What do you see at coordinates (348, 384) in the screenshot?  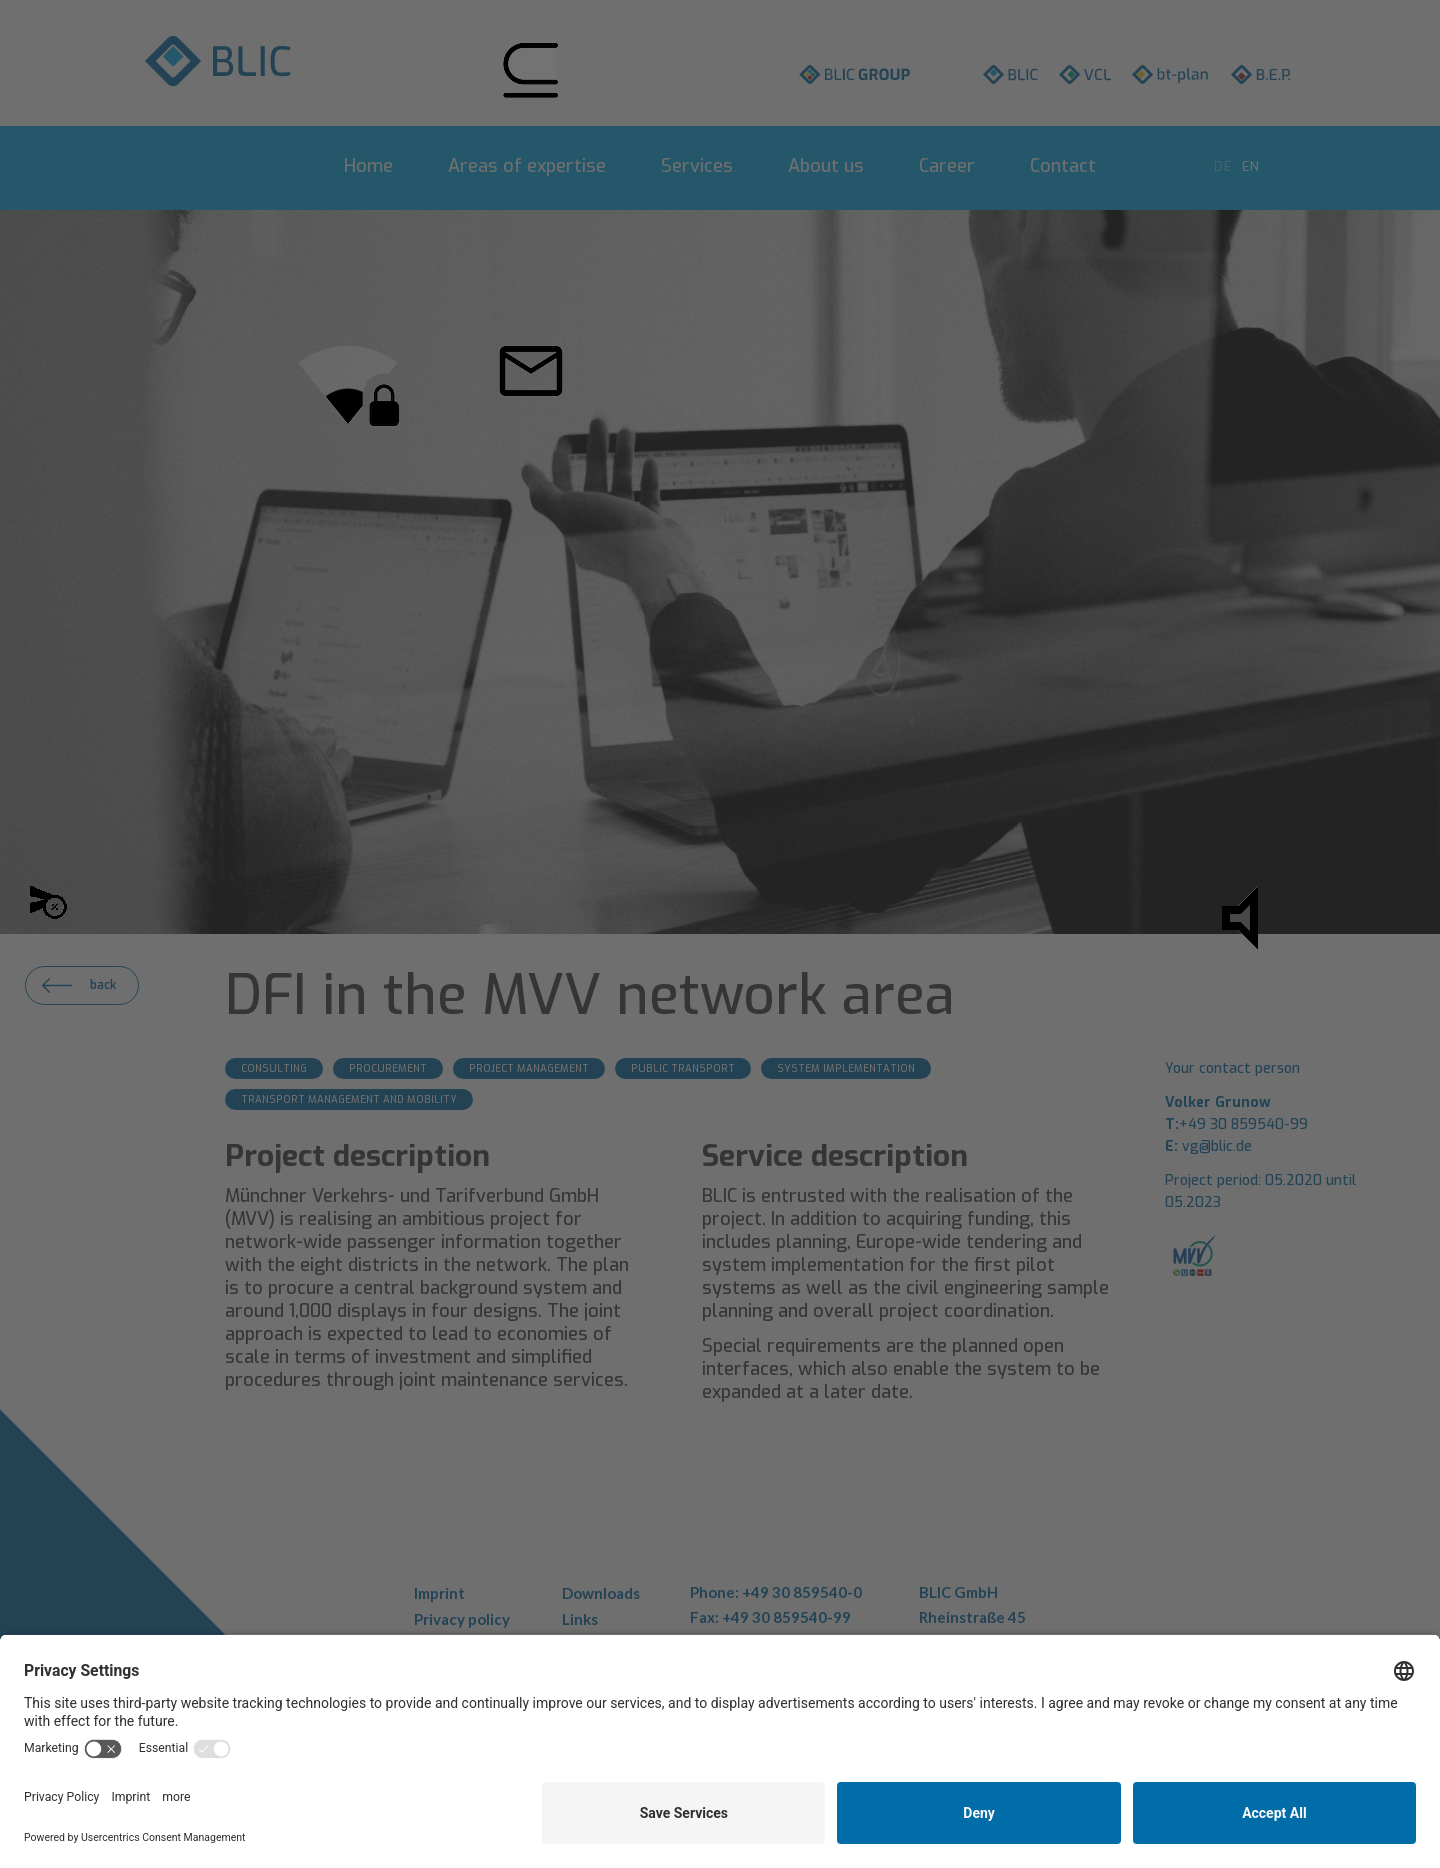 I see `weak wifi signal on a secured network` at bounding box center [348, 384].